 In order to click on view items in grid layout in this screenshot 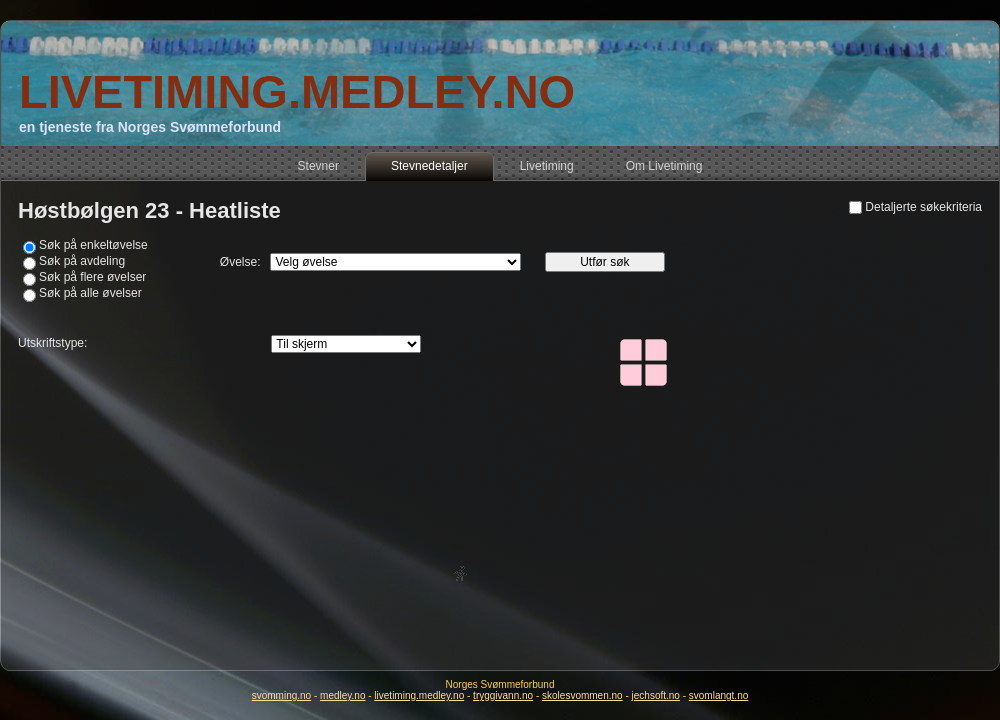, I will do `click(643, 362)`.